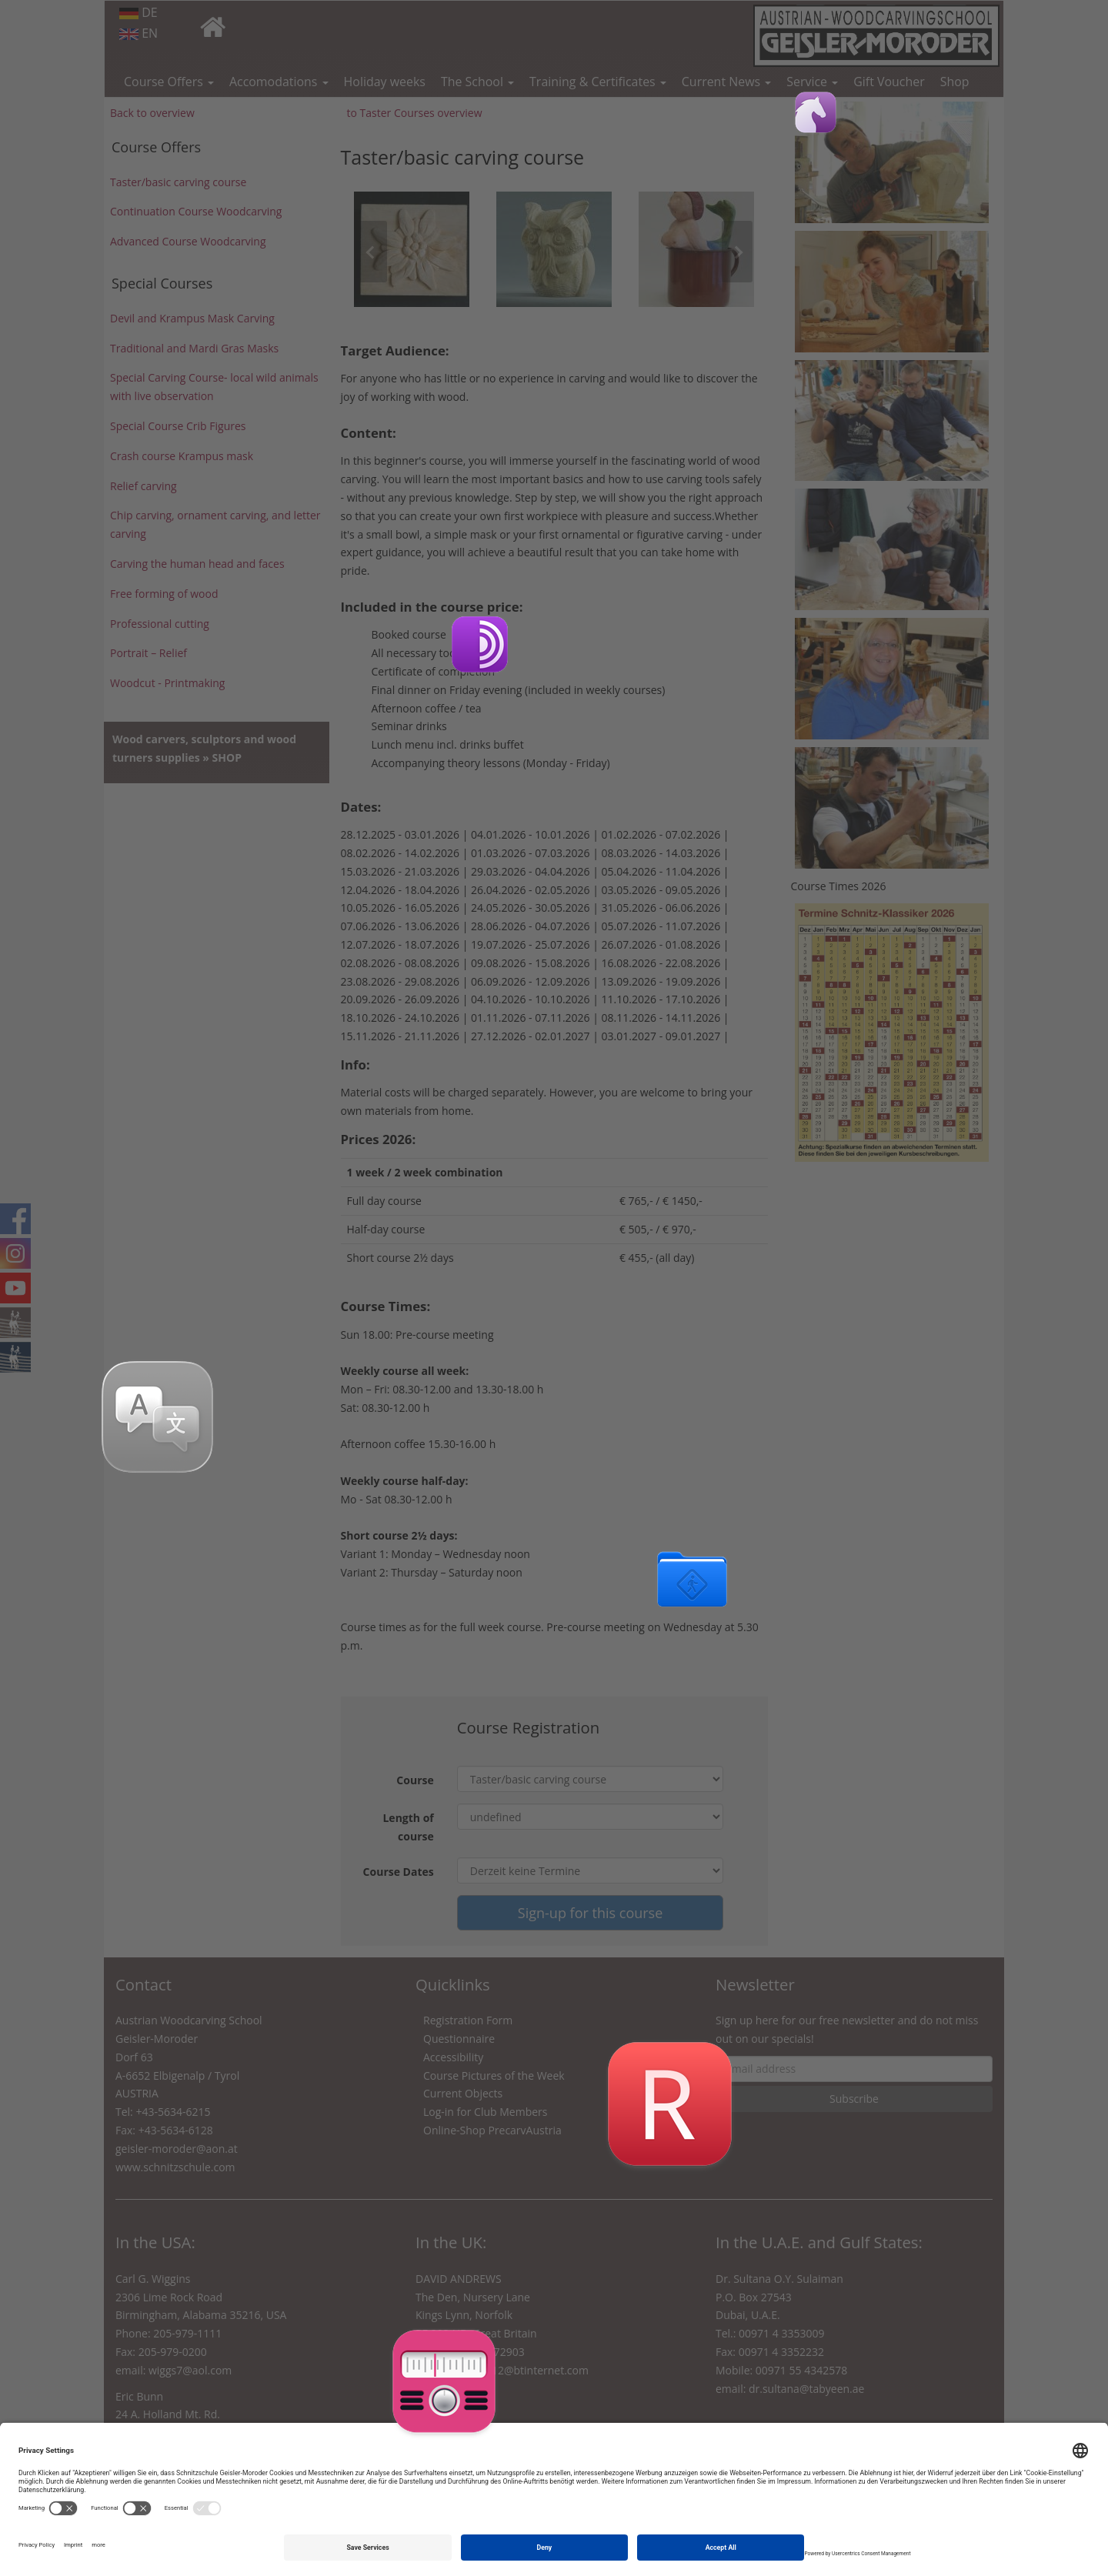 The width and height of the screenshot is (1108, 2576). I want to click on access your public folder, so click(692, 1579).